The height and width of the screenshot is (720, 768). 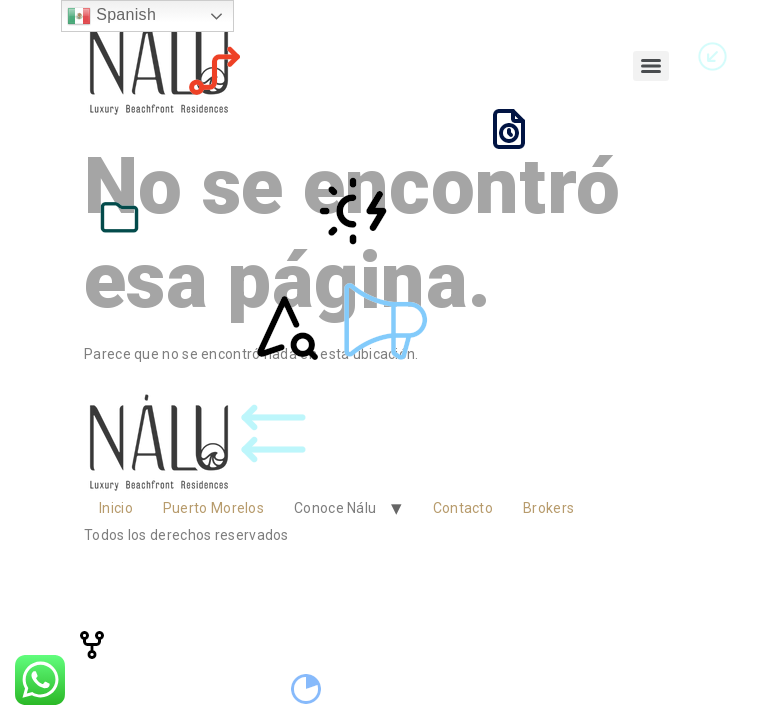 I want to click on move items to the left, so click(x=273, y=433).